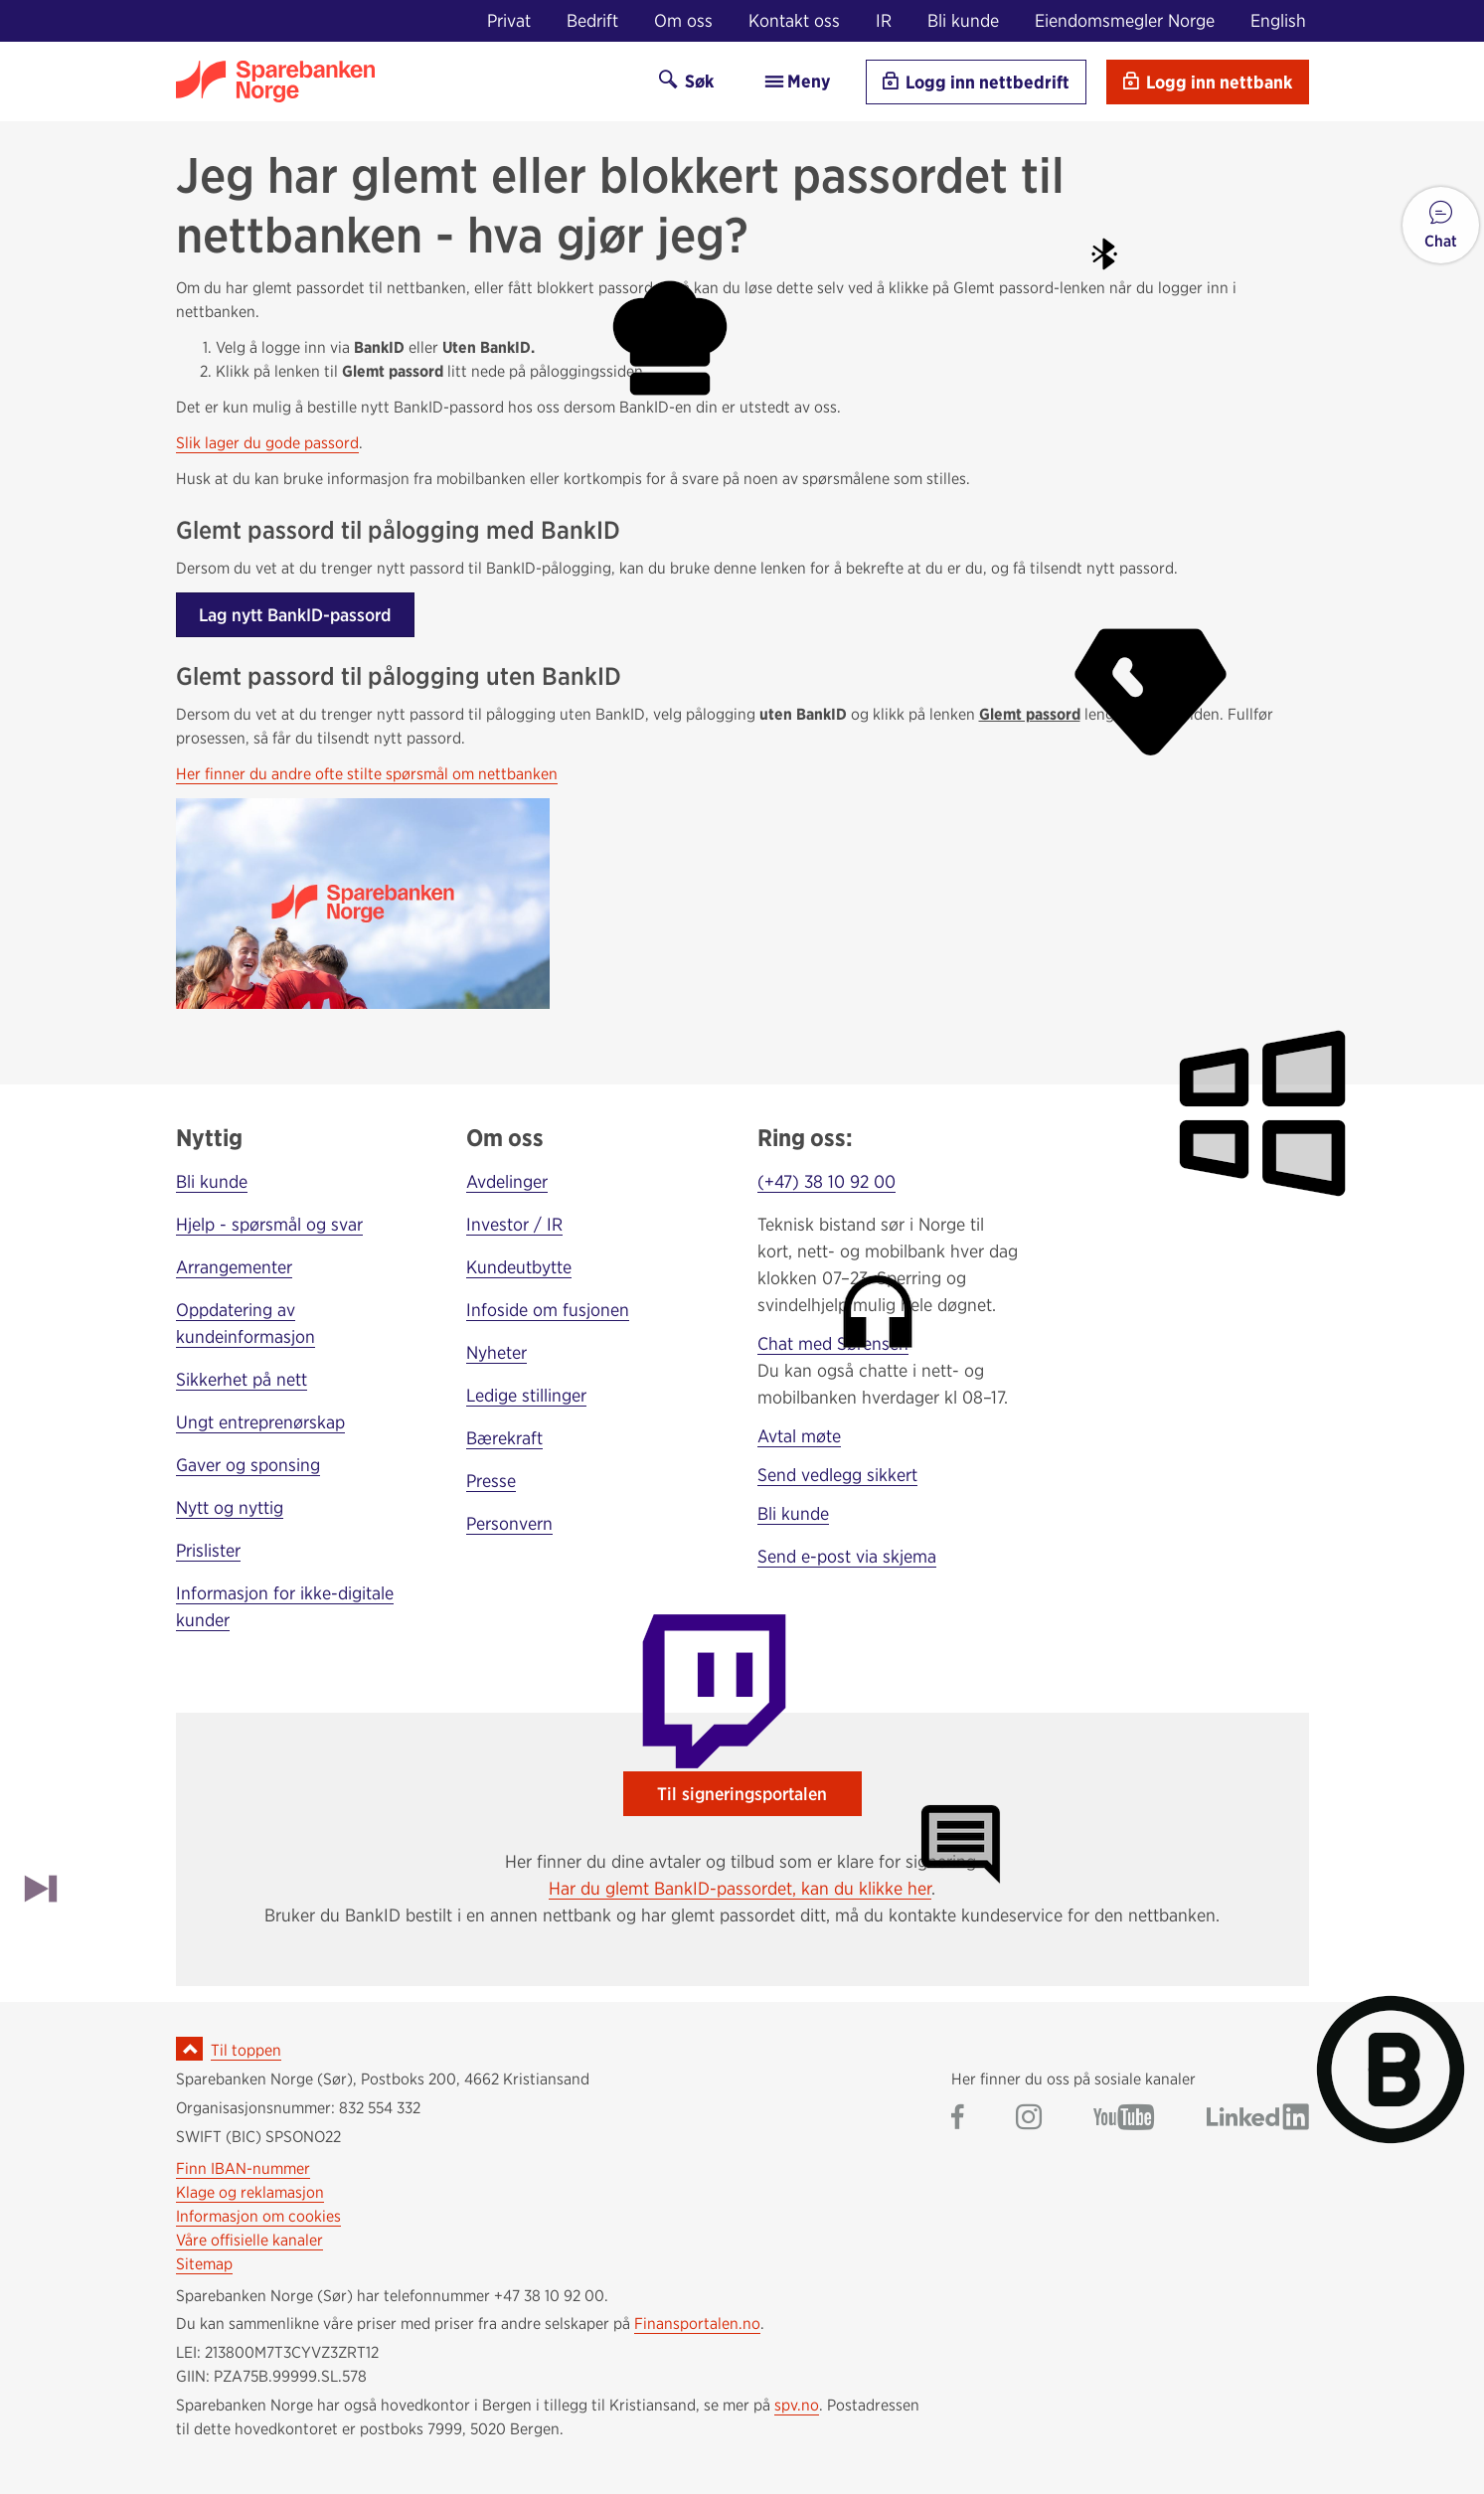 Image resolution: width=1484 pixels, height=2494 pixels. What do you see at coordinates (878, 1317) in the screenshot?
I see `access audio or voice call support` at bounding box center [878, 1317].